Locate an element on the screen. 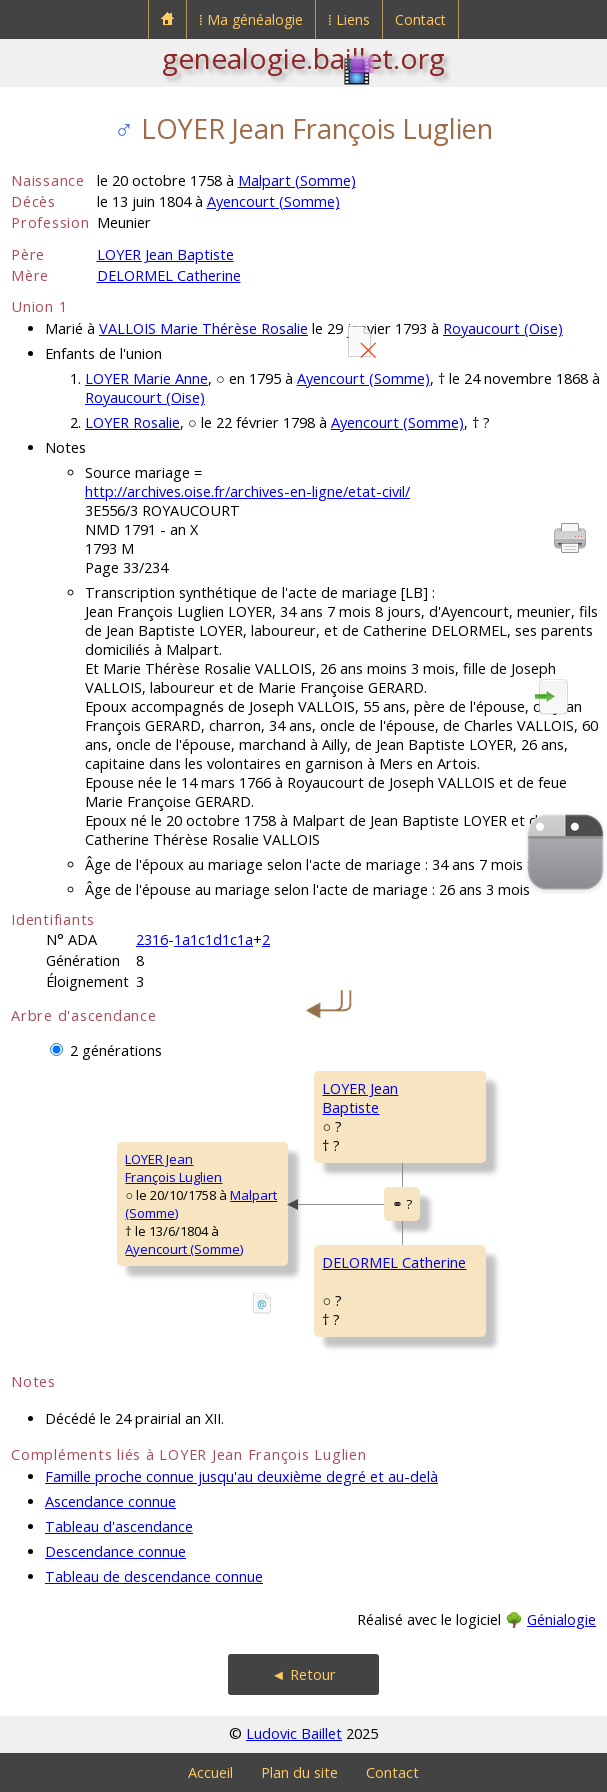 The width and height of the screenshot is (607, 1792). filter media library by type or category is located at coordinates (359, 70).